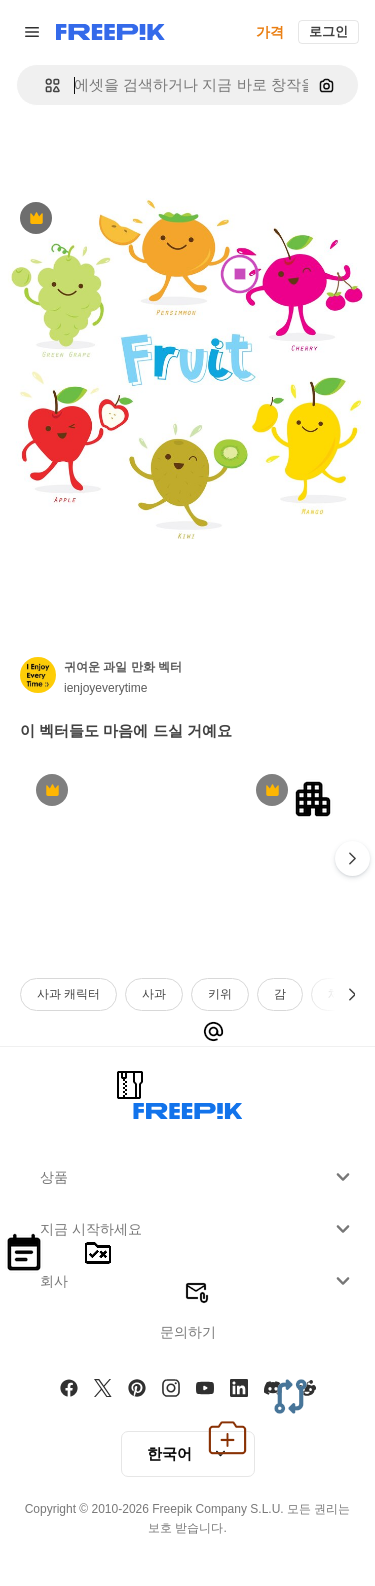  What do you see at coordinates (98, 1253) in the screenshot?
I see `access folder with validation rules` at bounding box center [98, 1253].